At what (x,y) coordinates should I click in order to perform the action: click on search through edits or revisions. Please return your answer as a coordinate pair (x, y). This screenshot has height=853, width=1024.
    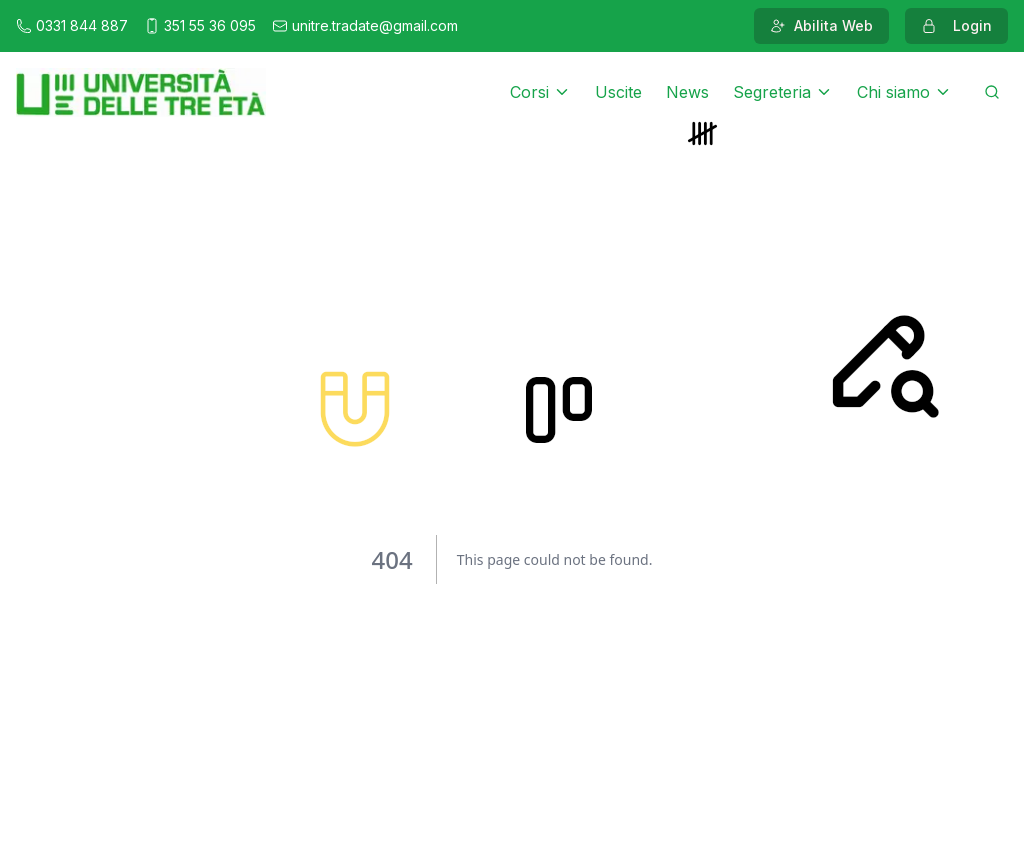
    Looking at the image, I should click on (880, 359).